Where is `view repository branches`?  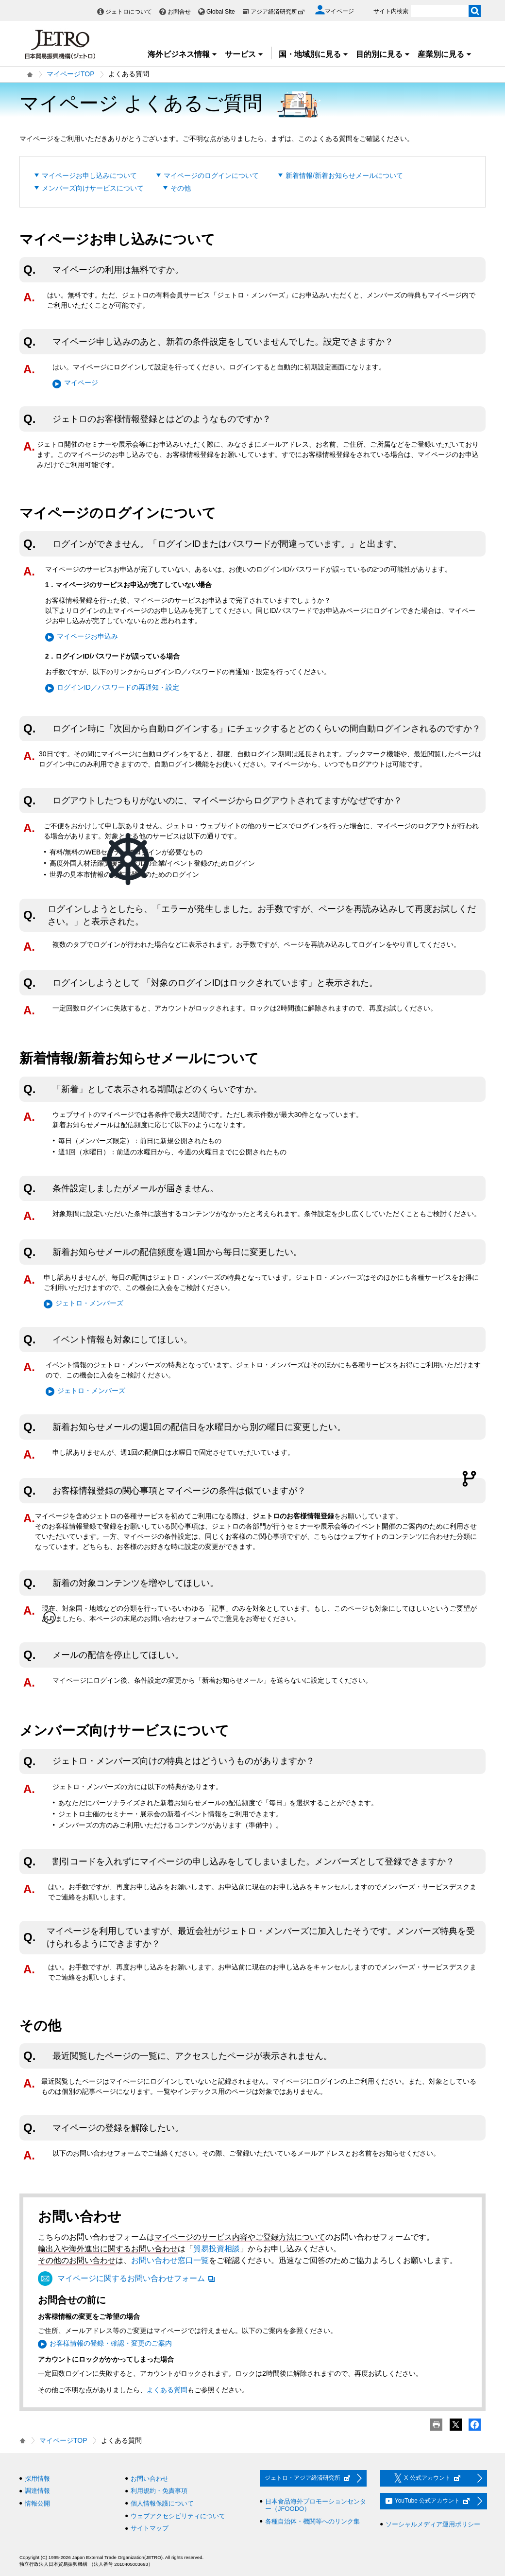 view repository branches is located at coordinates (469, 1479).